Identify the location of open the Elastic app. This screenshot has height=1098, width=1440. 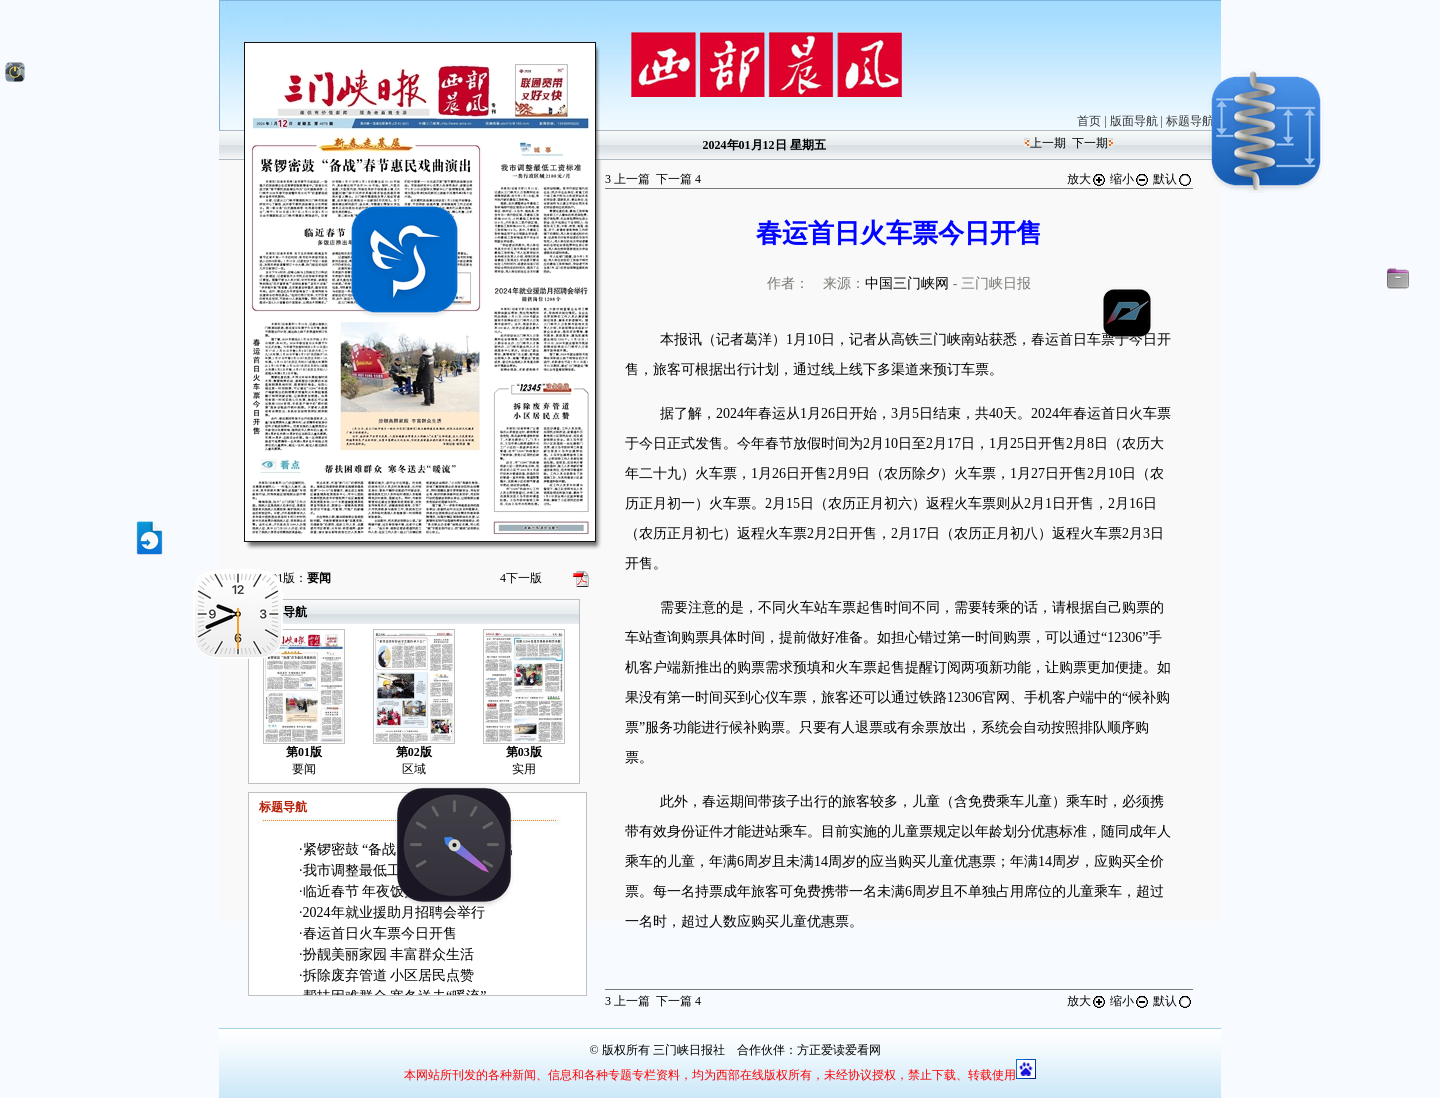
(1266, 131).